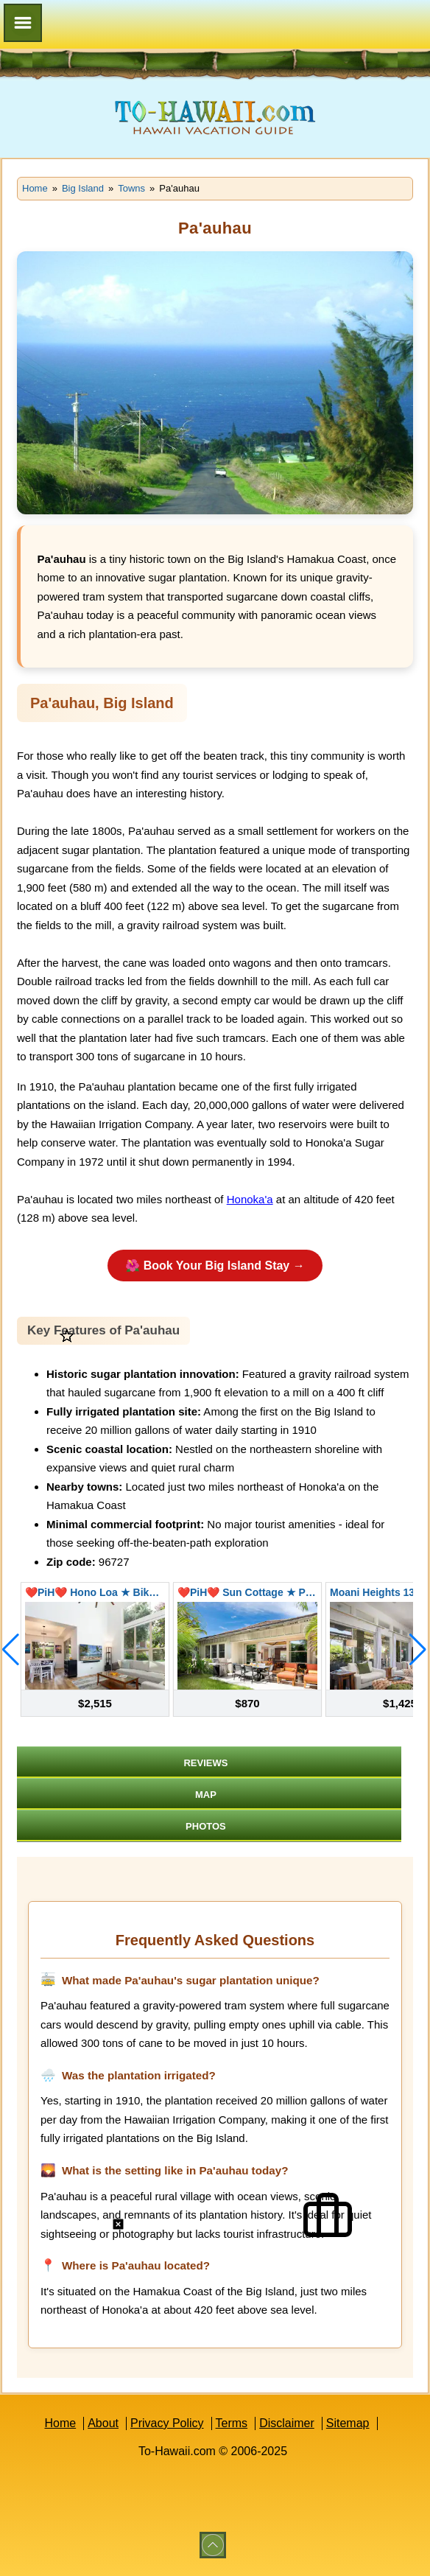  I want to click on close or dismiss a modal window, so click(118, 2224).